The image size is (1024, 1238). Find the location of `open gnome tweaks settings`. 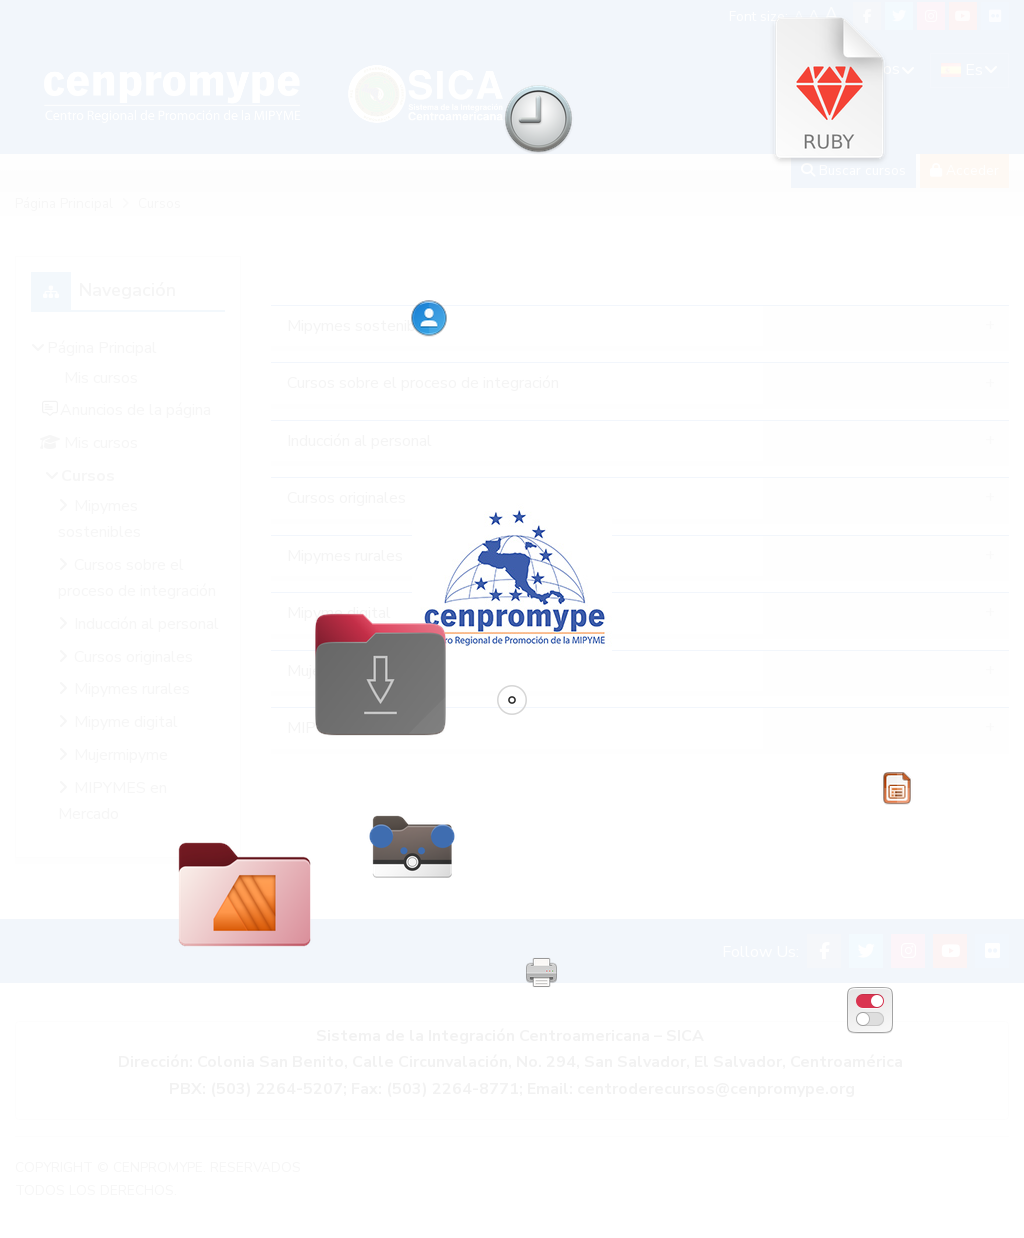

open gnome tweaks settings is located at coordinates (870, 1010).